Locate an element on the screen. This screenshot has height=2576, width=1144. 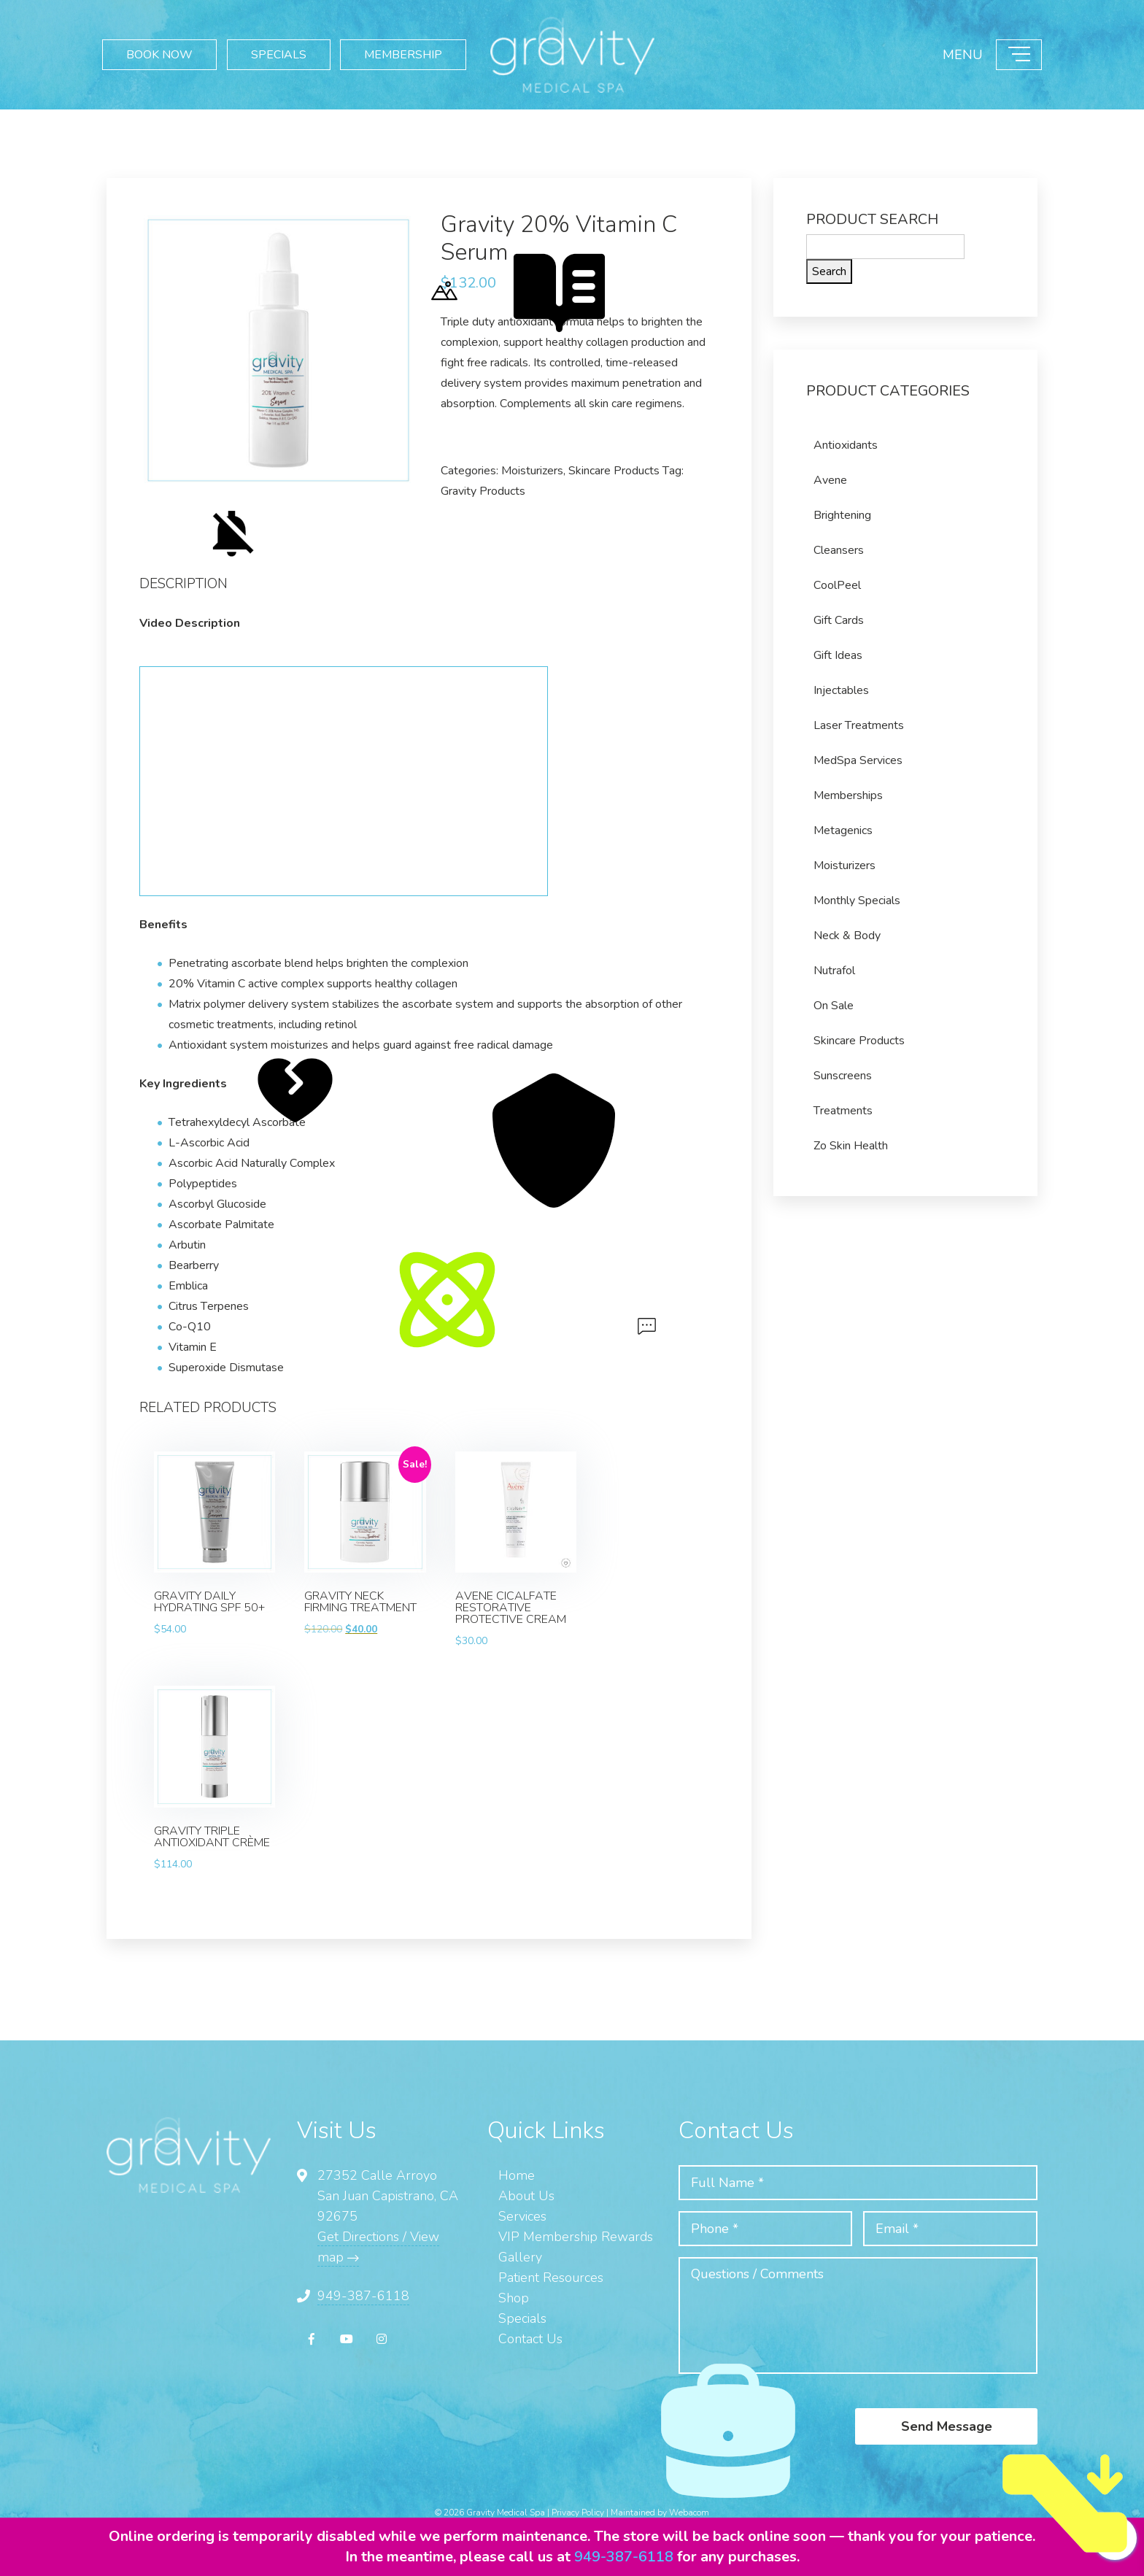
view landscape or nature photos is located at coordinates (444, 292).